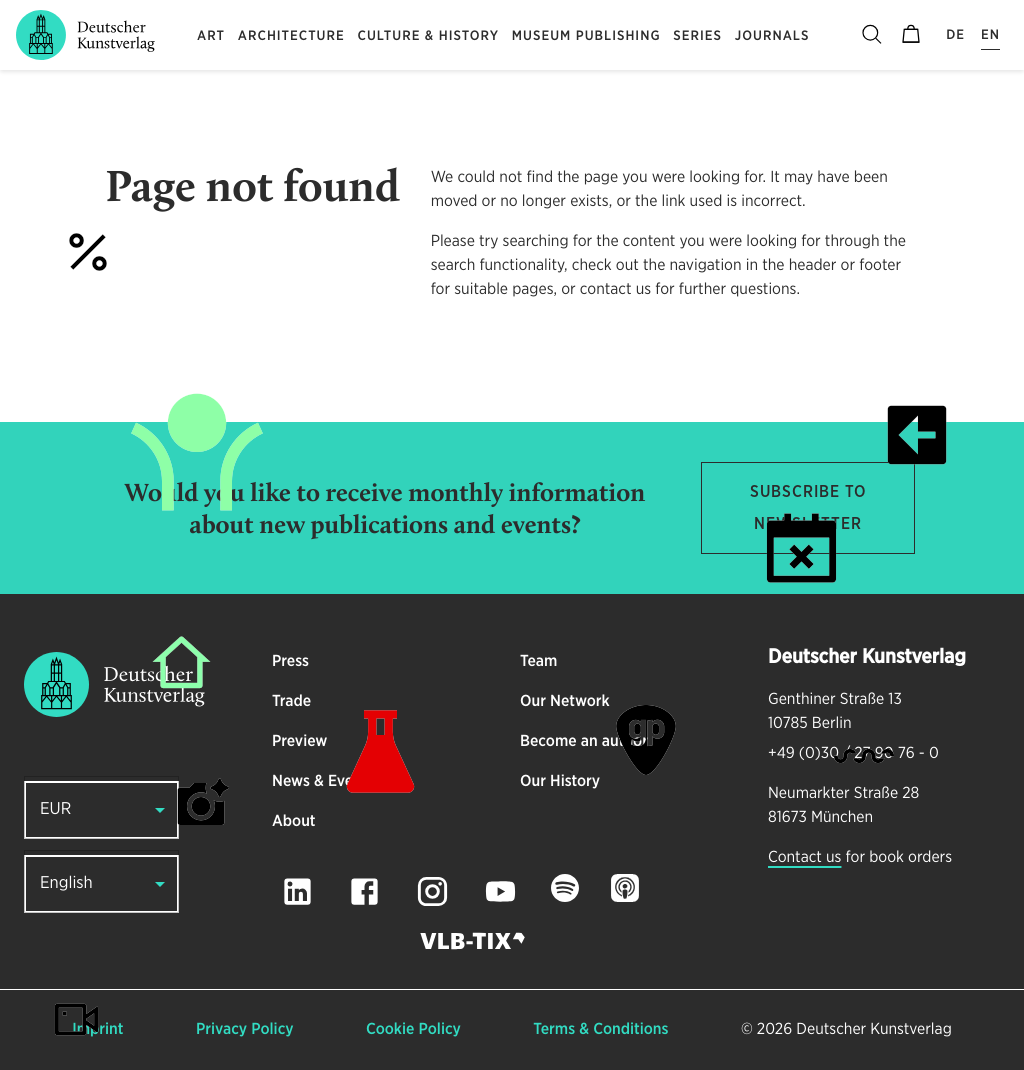 This screenshot has width=1024, height=1070. I want to click on SWR (stale-while-revalidate) library logo, so click(864, 756).